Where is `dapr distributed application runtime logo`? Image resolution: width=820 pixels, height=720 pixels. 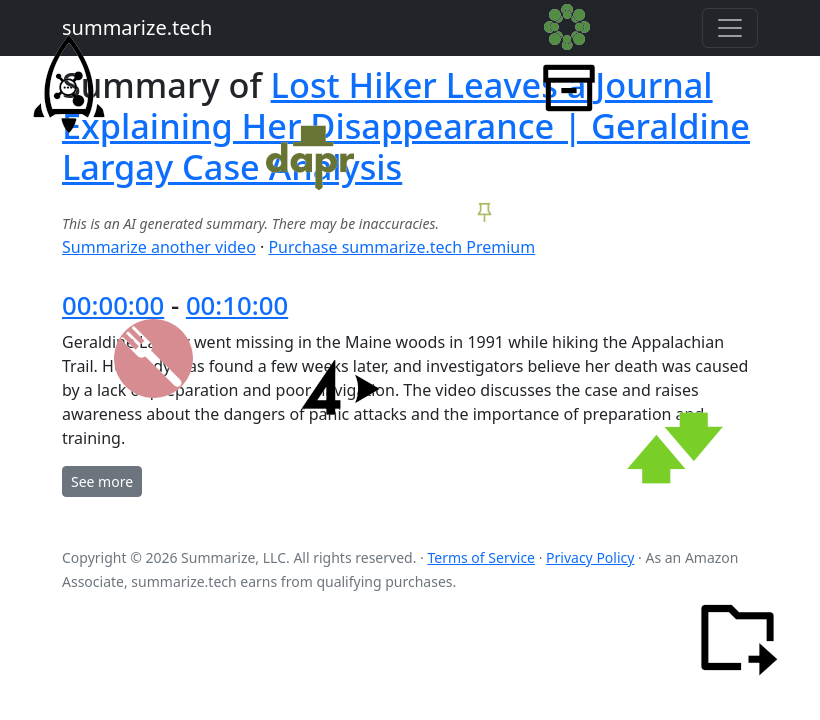
dapr distributed application runtime logo is located at coordinates (310, 158).